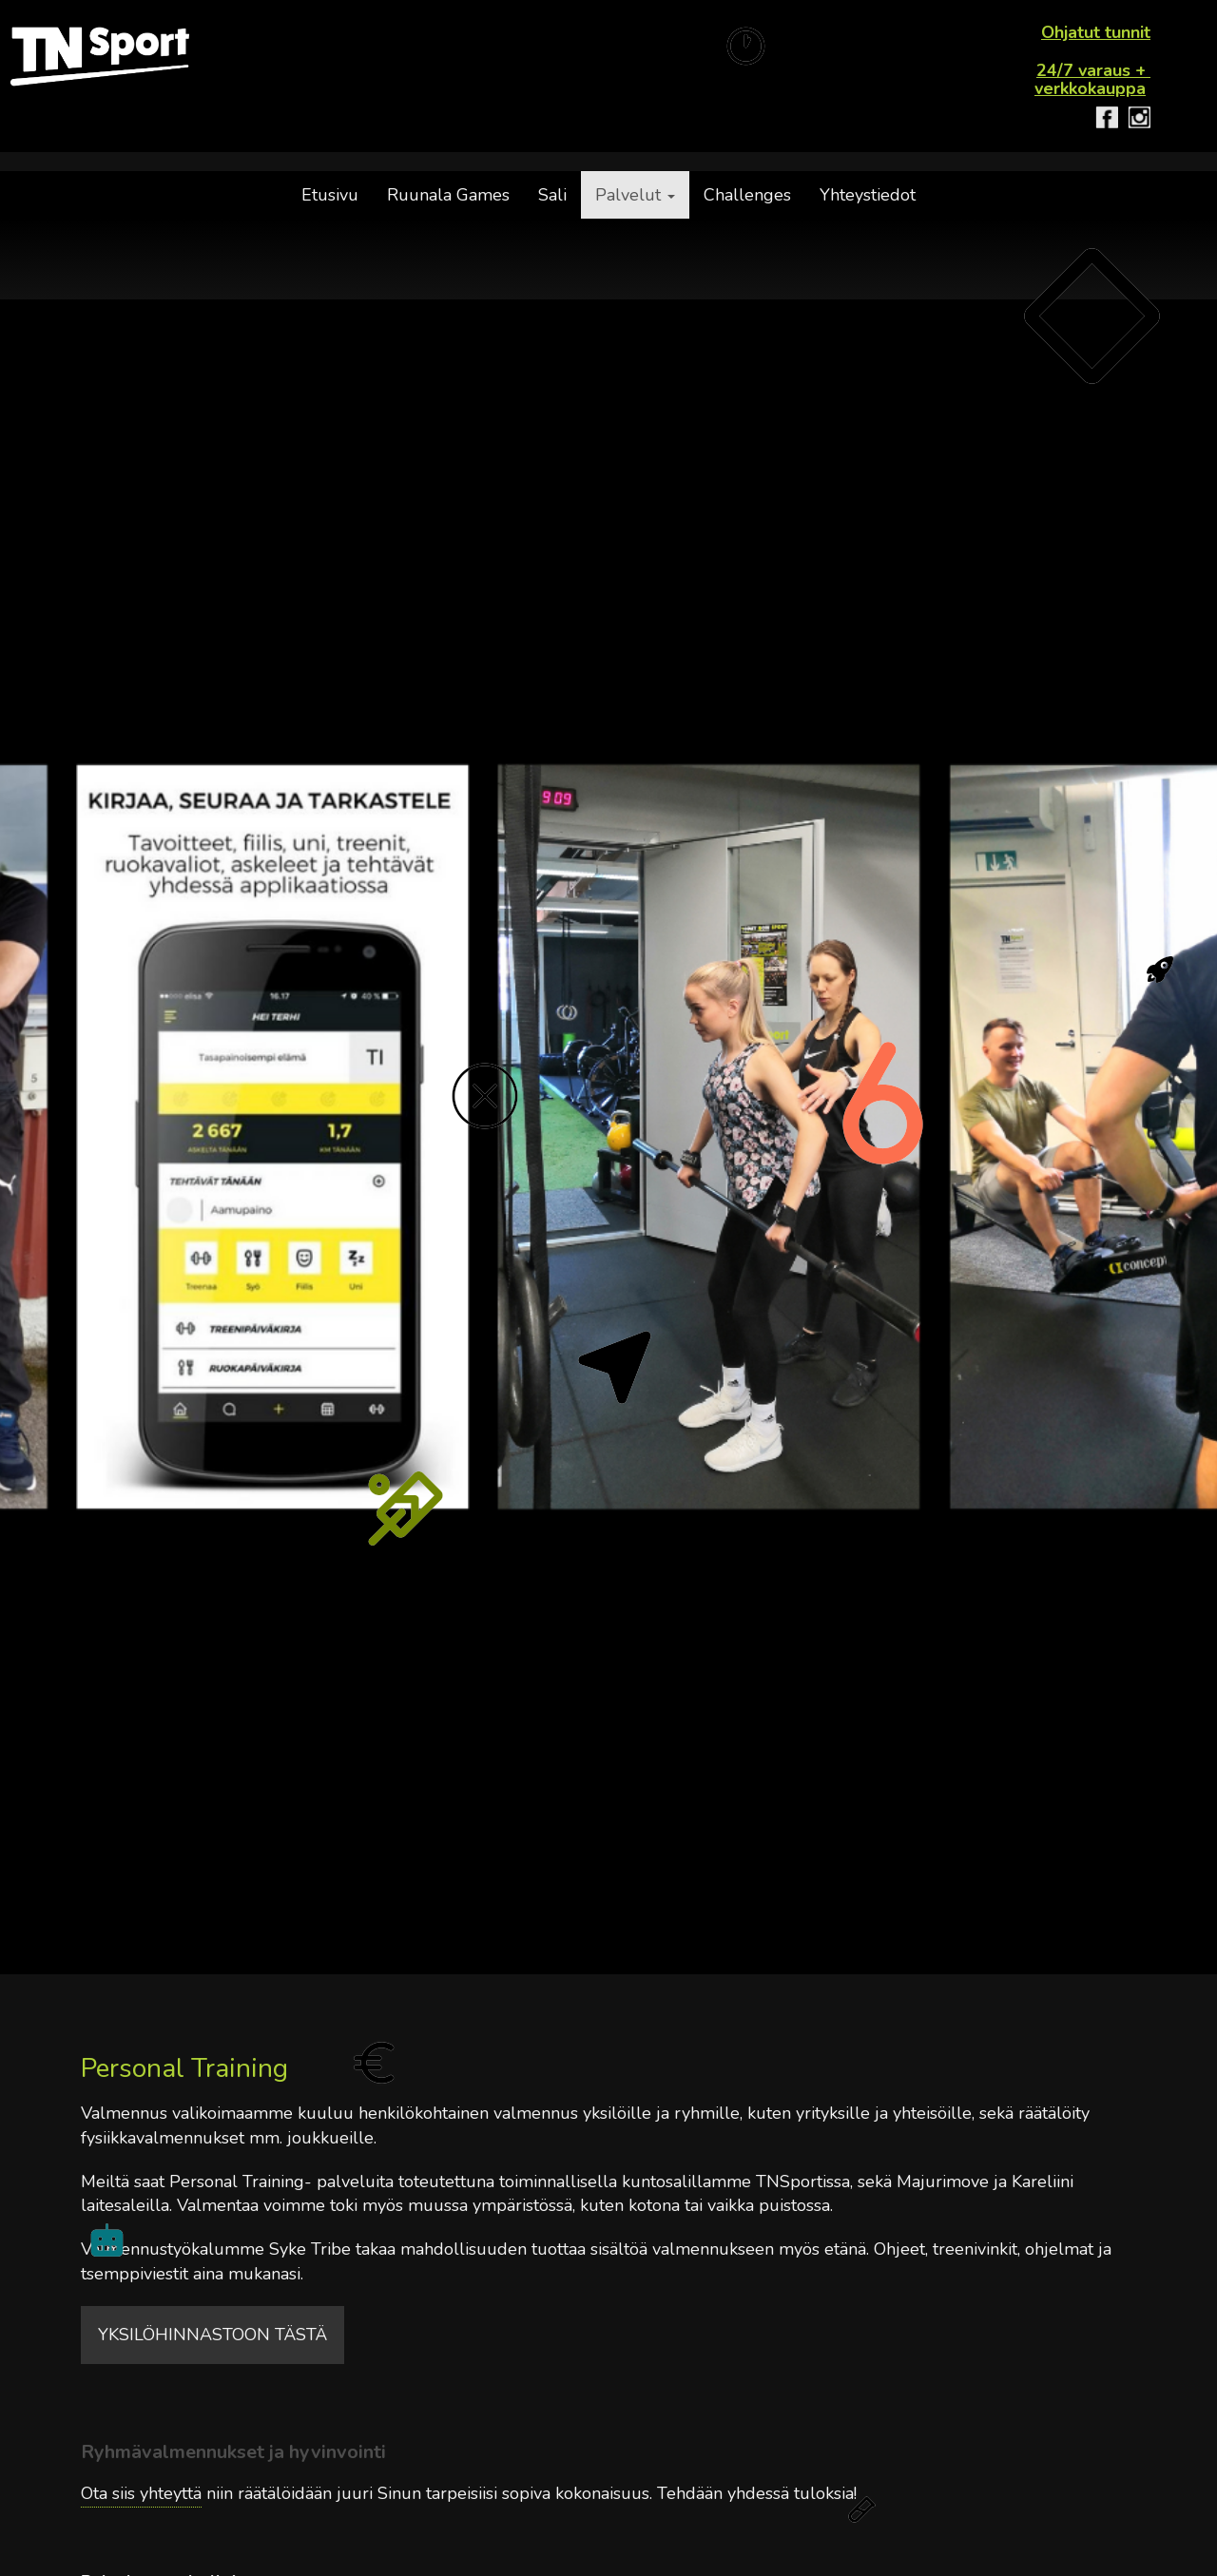 Image resolution: width=1217 pixels, height=2576 pixels. Describe the element at coordinates (485, 1096) in the screenshot. I see `close or dismiss a dialog` at that location.